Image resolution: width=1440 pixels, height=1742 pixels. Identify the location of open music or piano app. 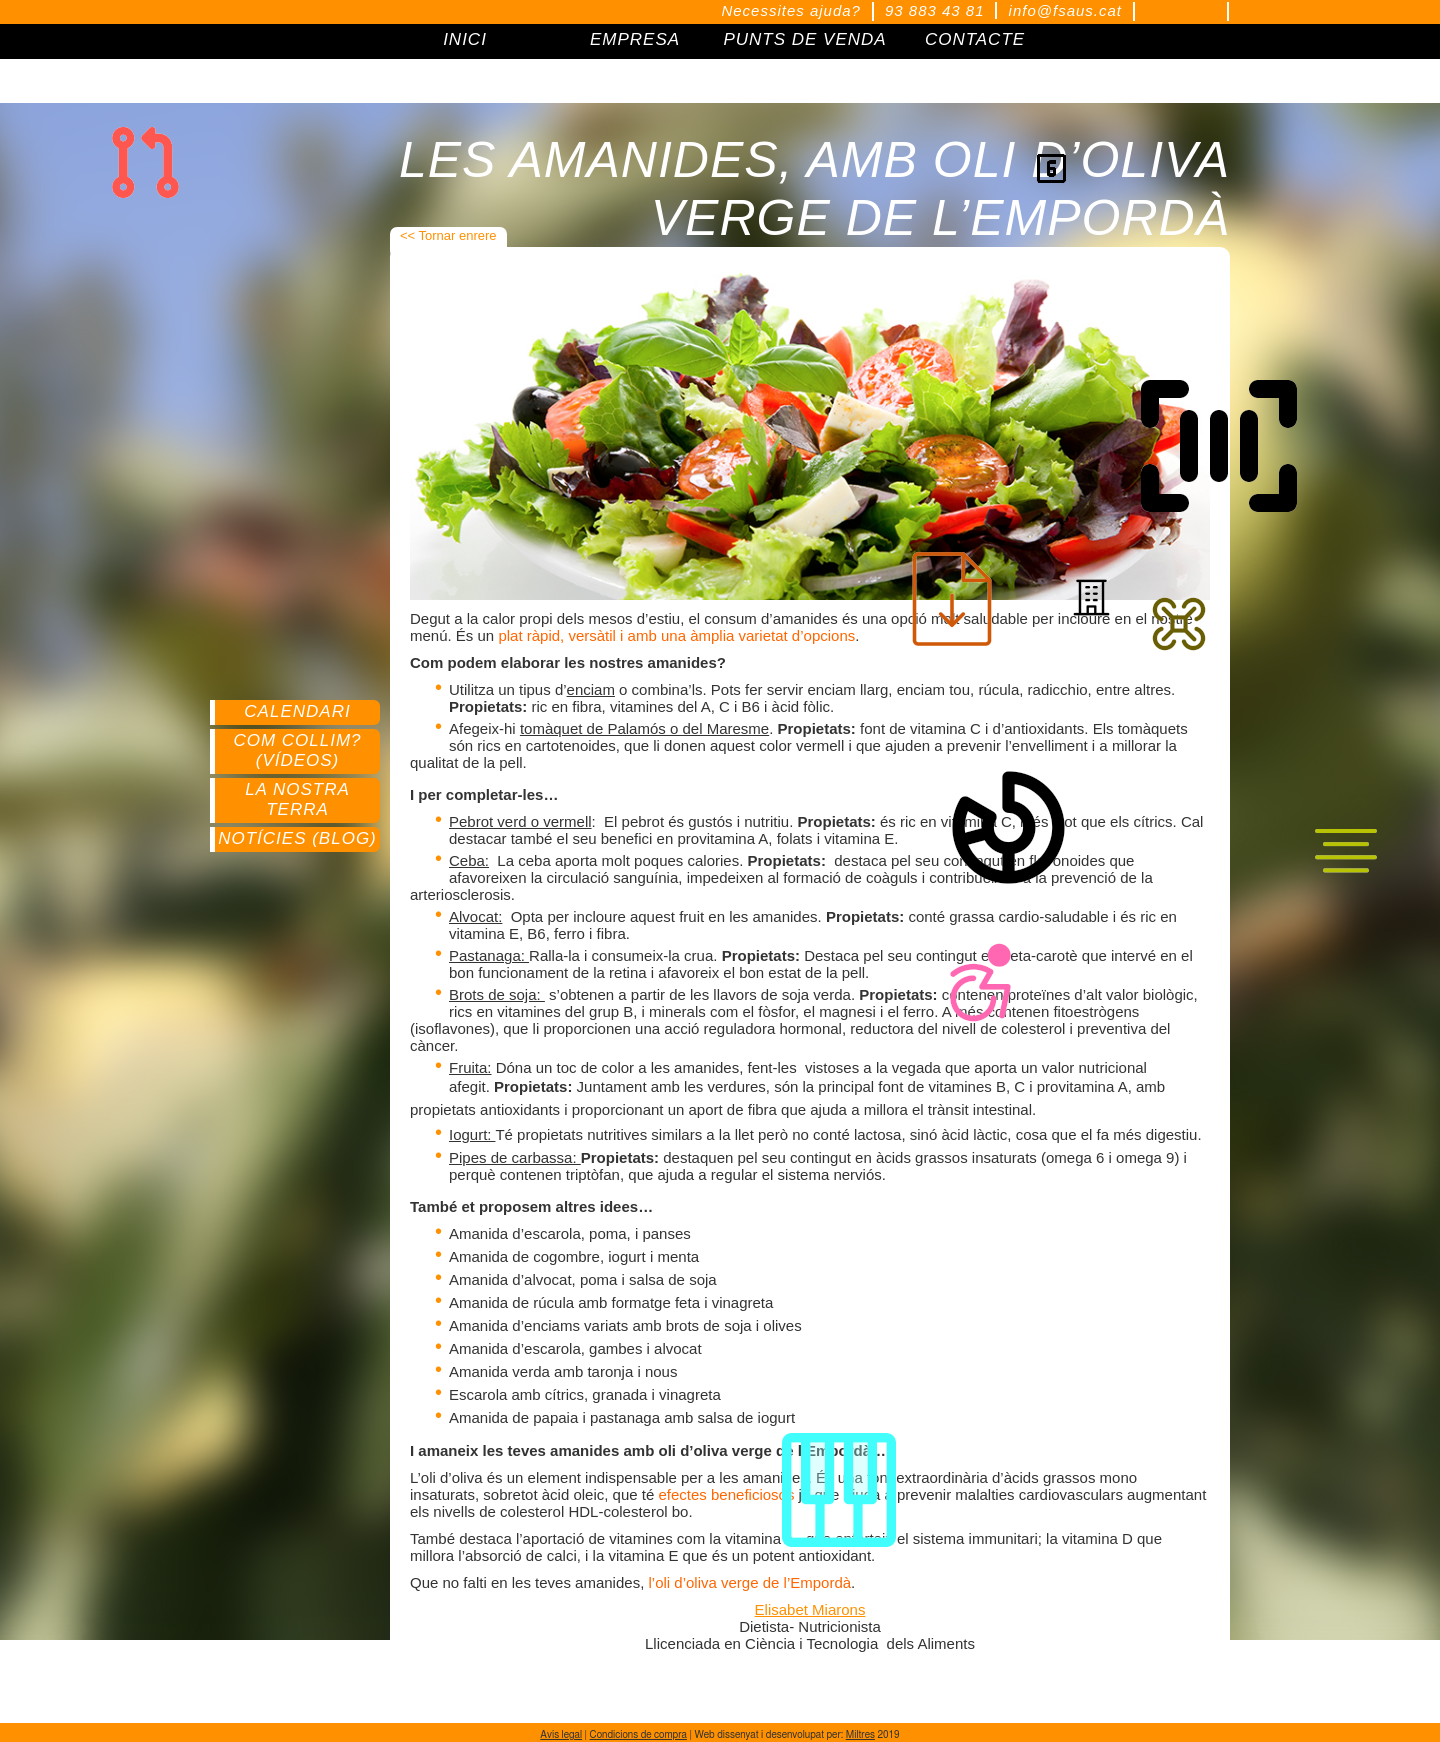
(839, 1490).